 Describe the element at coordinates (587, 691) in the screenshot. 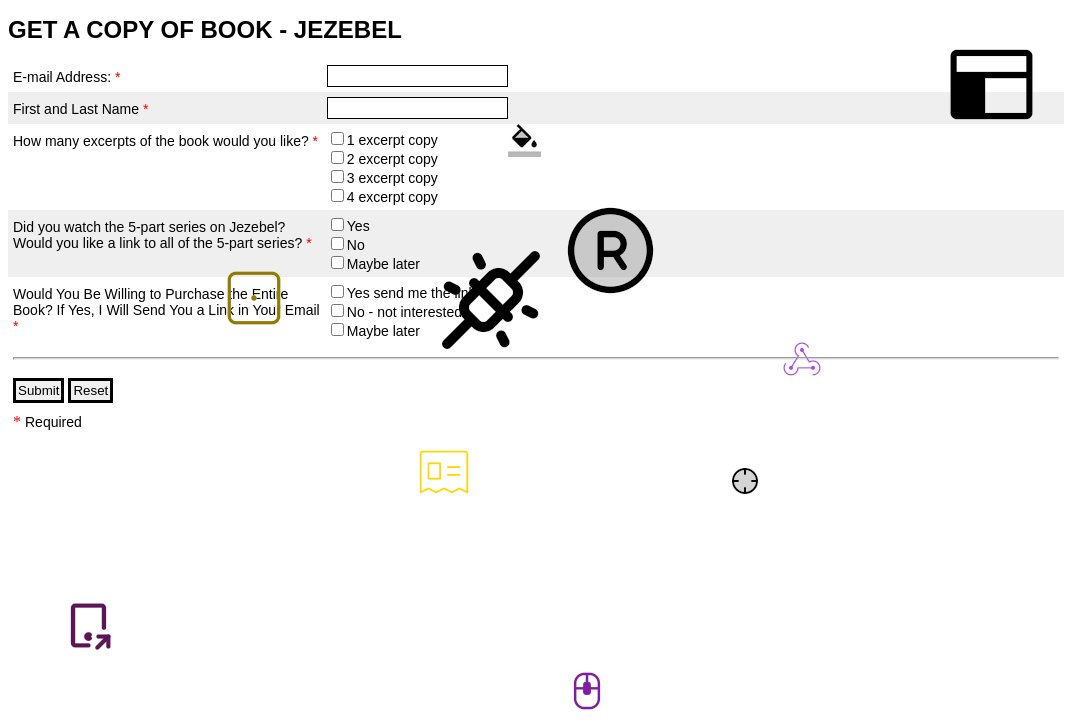

I see `middle mouse button click action` at that location.